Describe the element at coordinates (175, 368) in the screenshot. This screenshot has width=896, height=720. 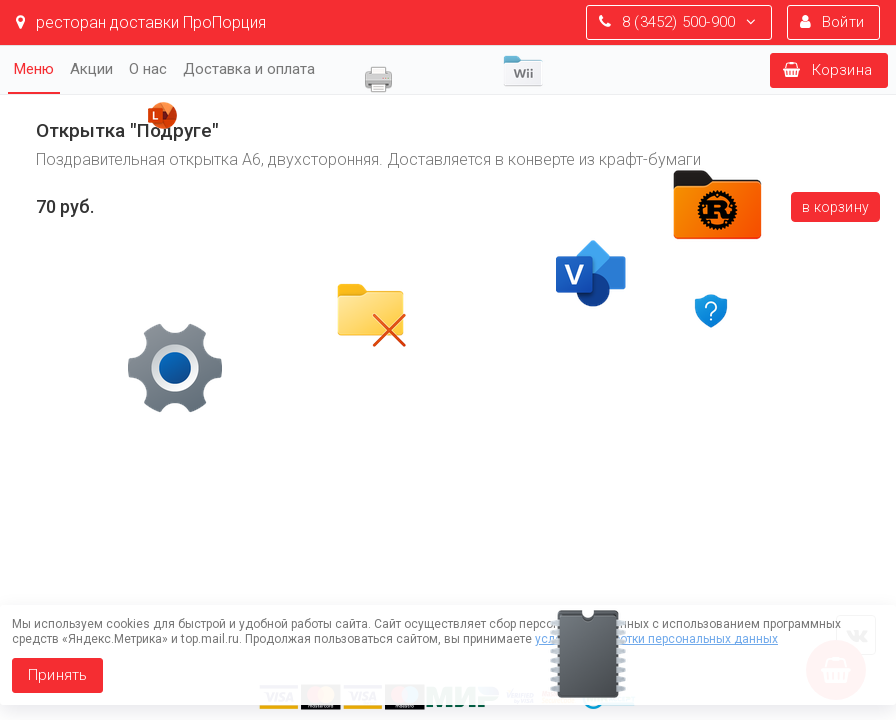
I see `open windows settings` at that location.